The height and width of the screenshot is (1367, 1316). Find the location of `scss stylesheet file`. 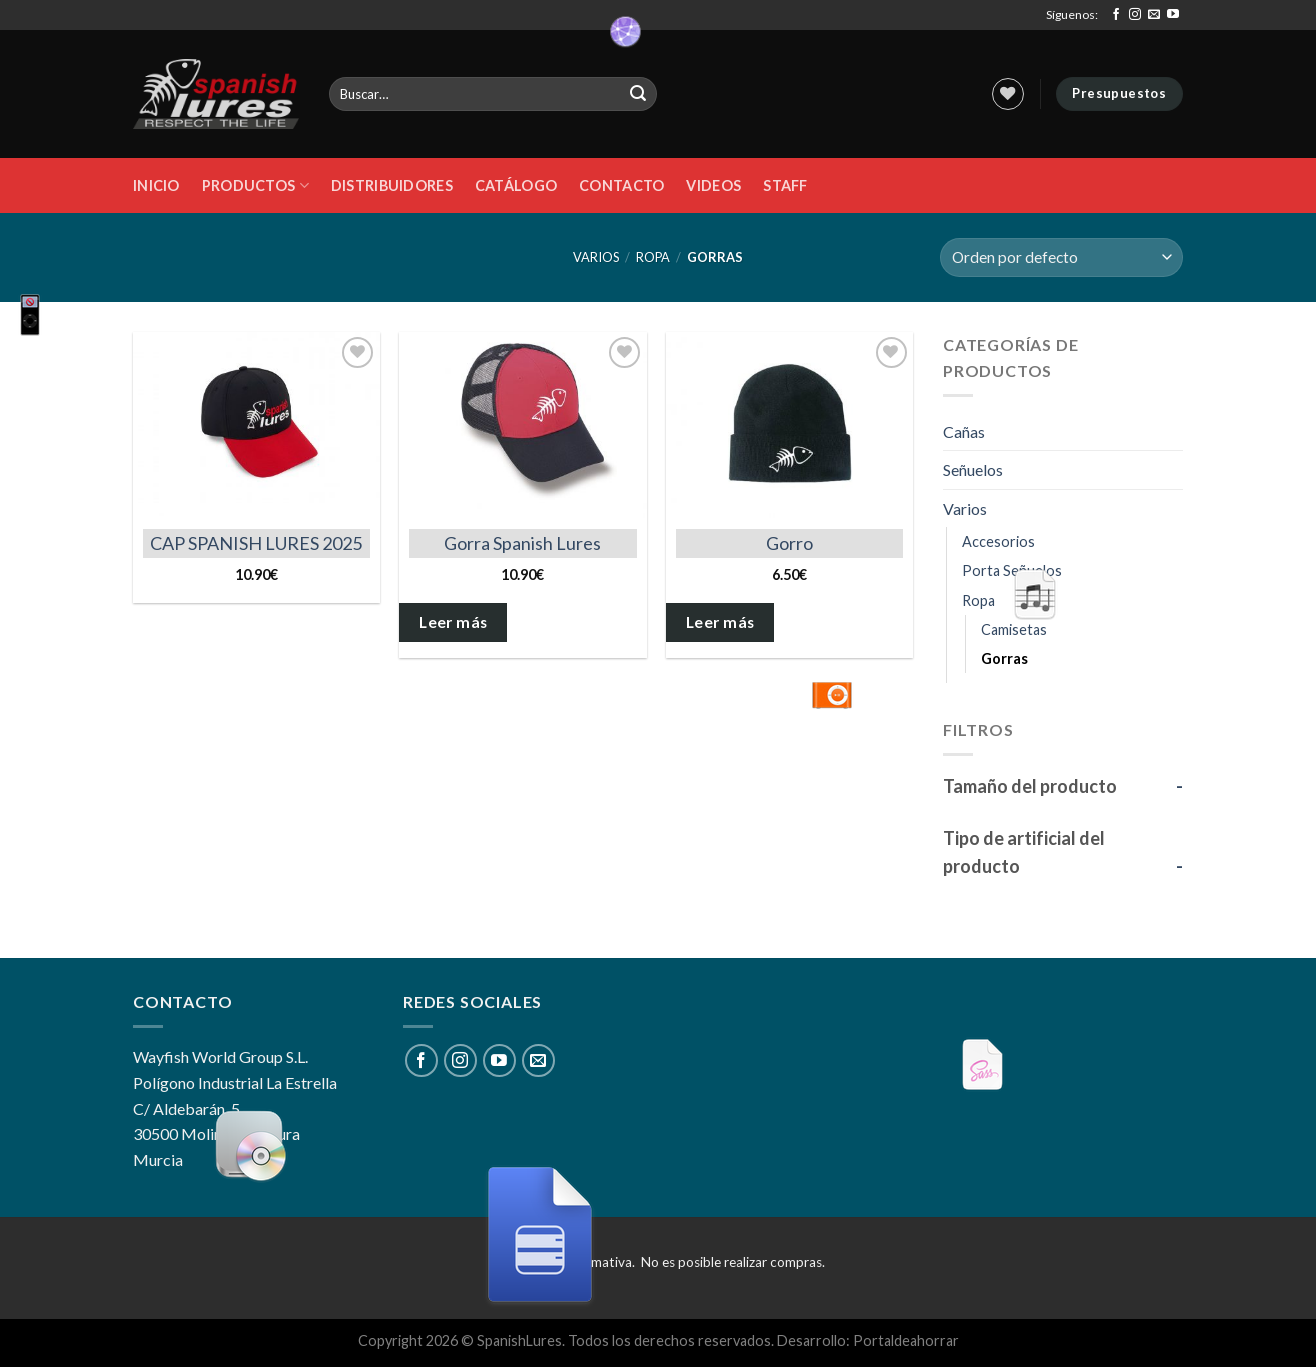

scss stylesheet file is located at coordinates (982, 1064).